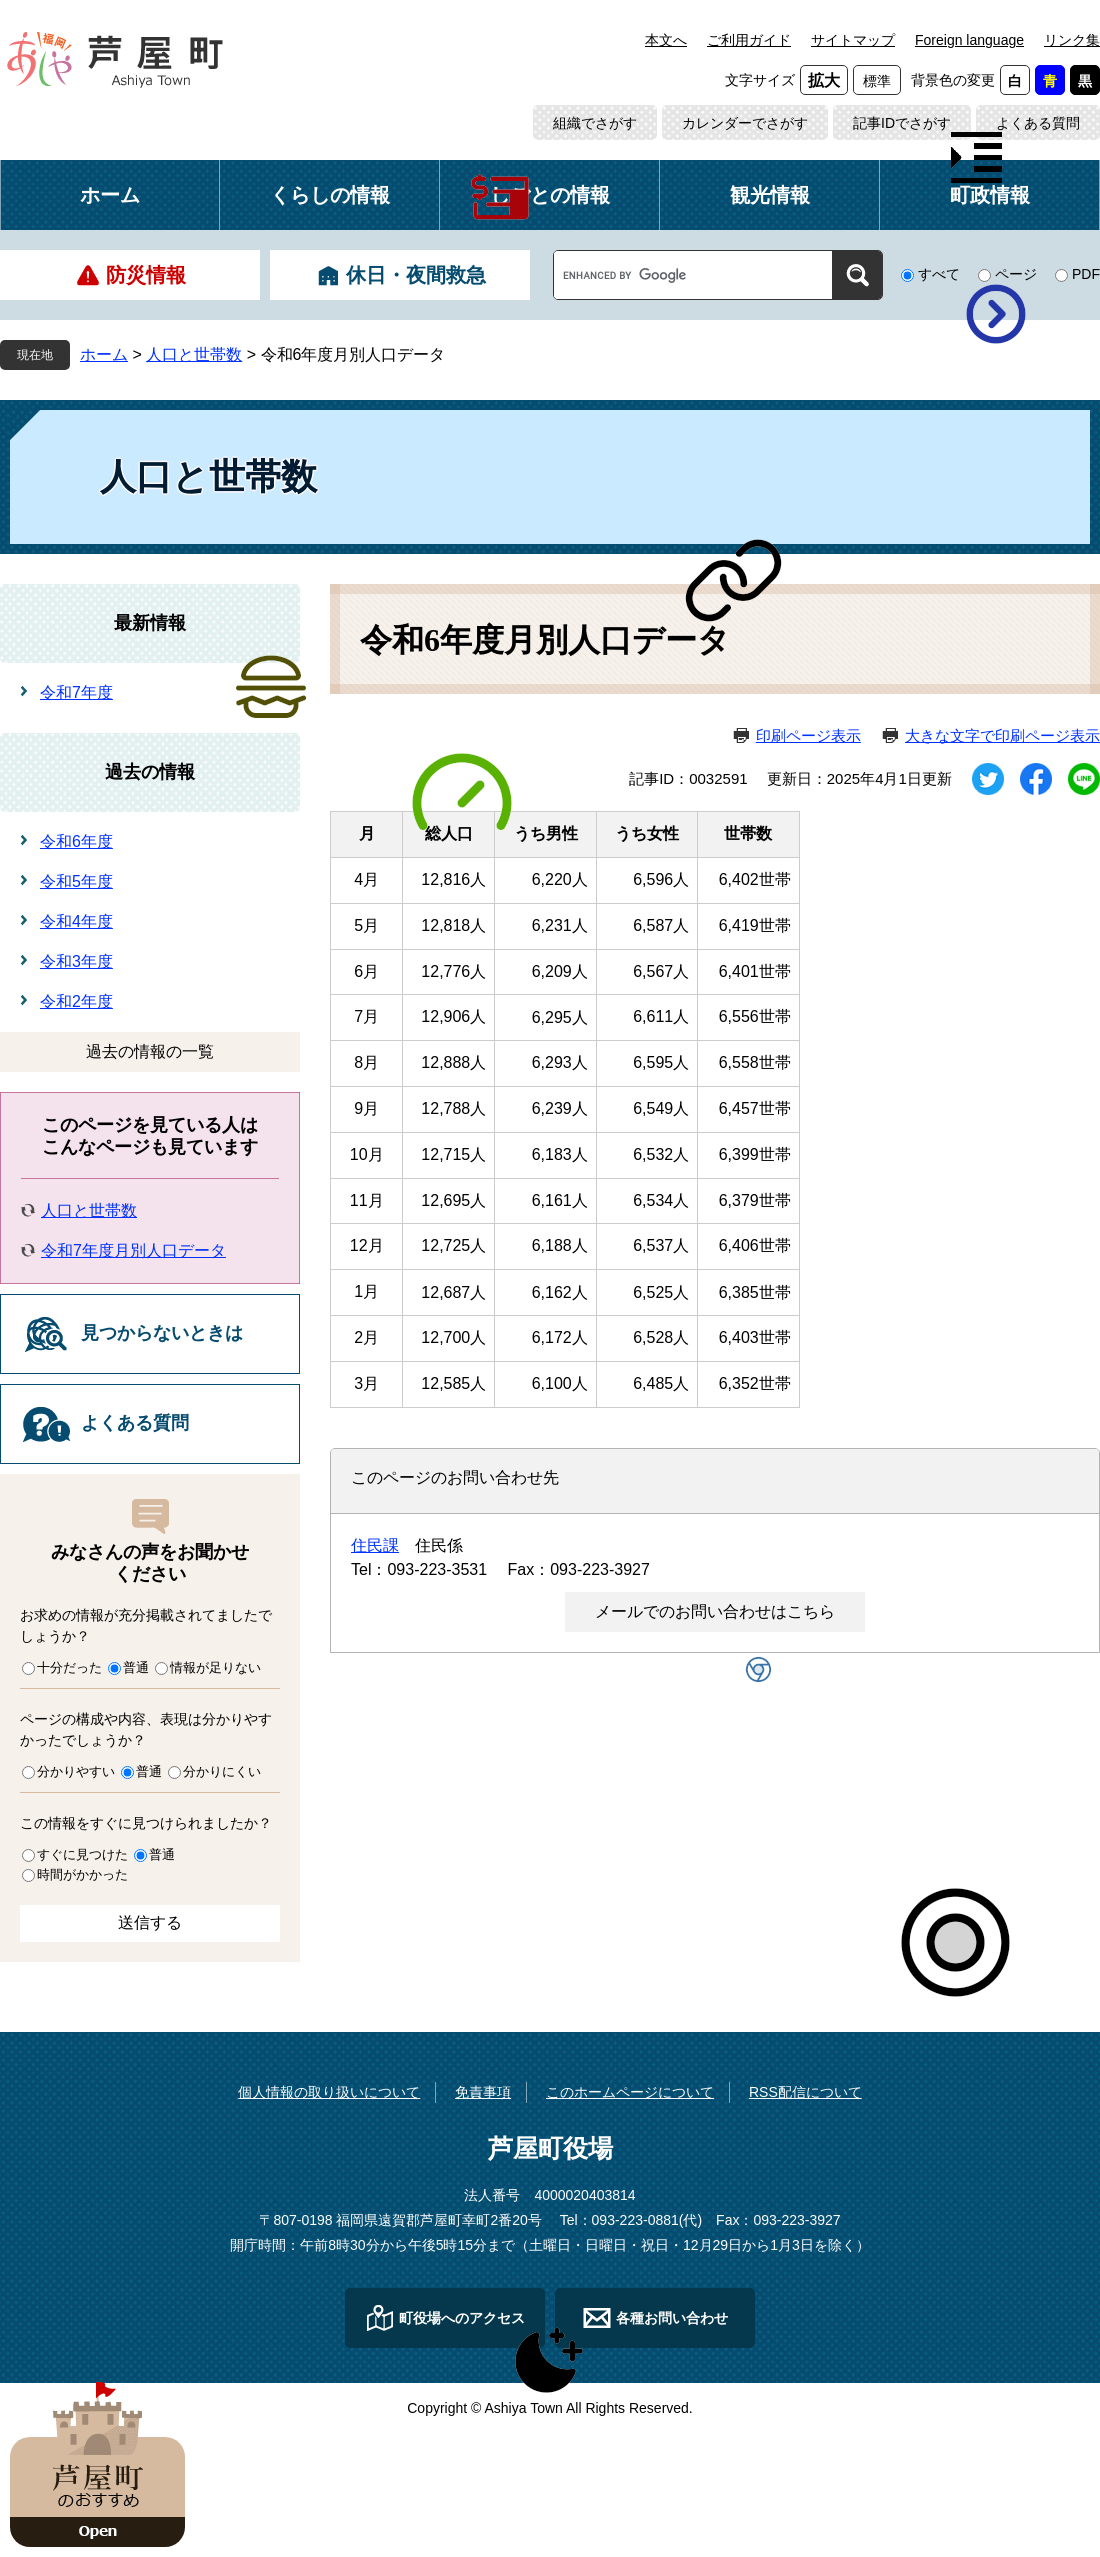 This screenshot has height=2557, width=1100. Describe the element at coordinates (955, 1942) in the screenshot. I see `select a single option from a list` at that location.